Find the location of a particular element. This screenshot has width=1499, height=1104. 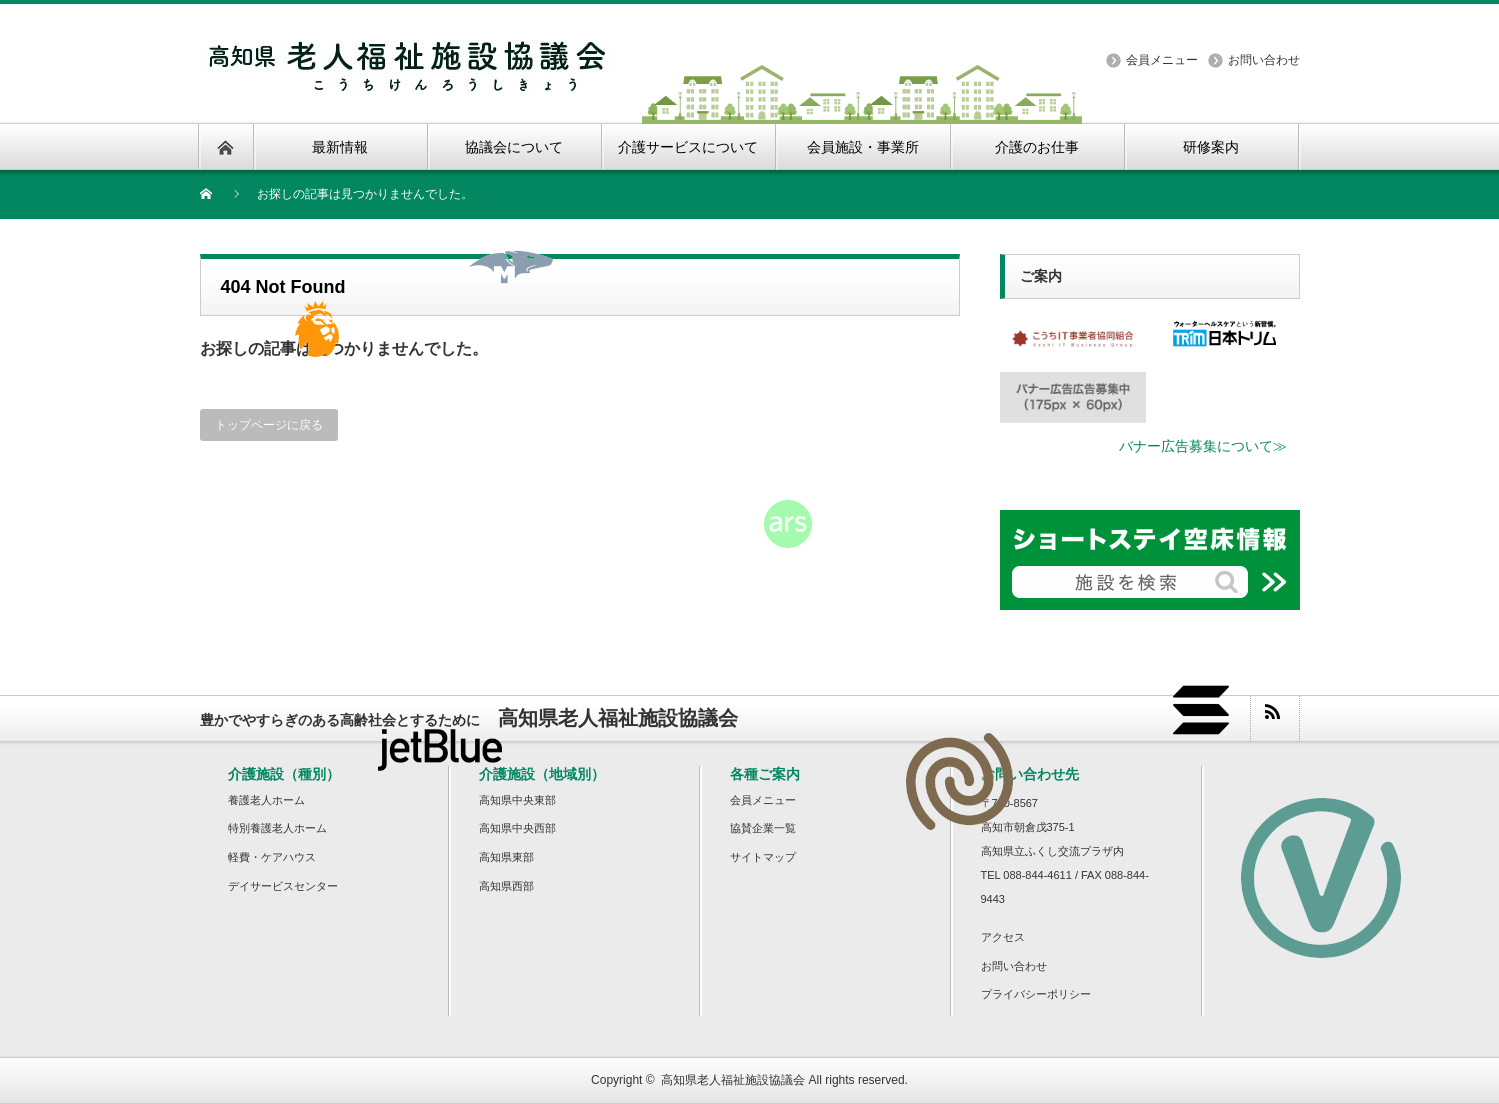

mongoose database ODM logo is located at coordinates (511, 267).